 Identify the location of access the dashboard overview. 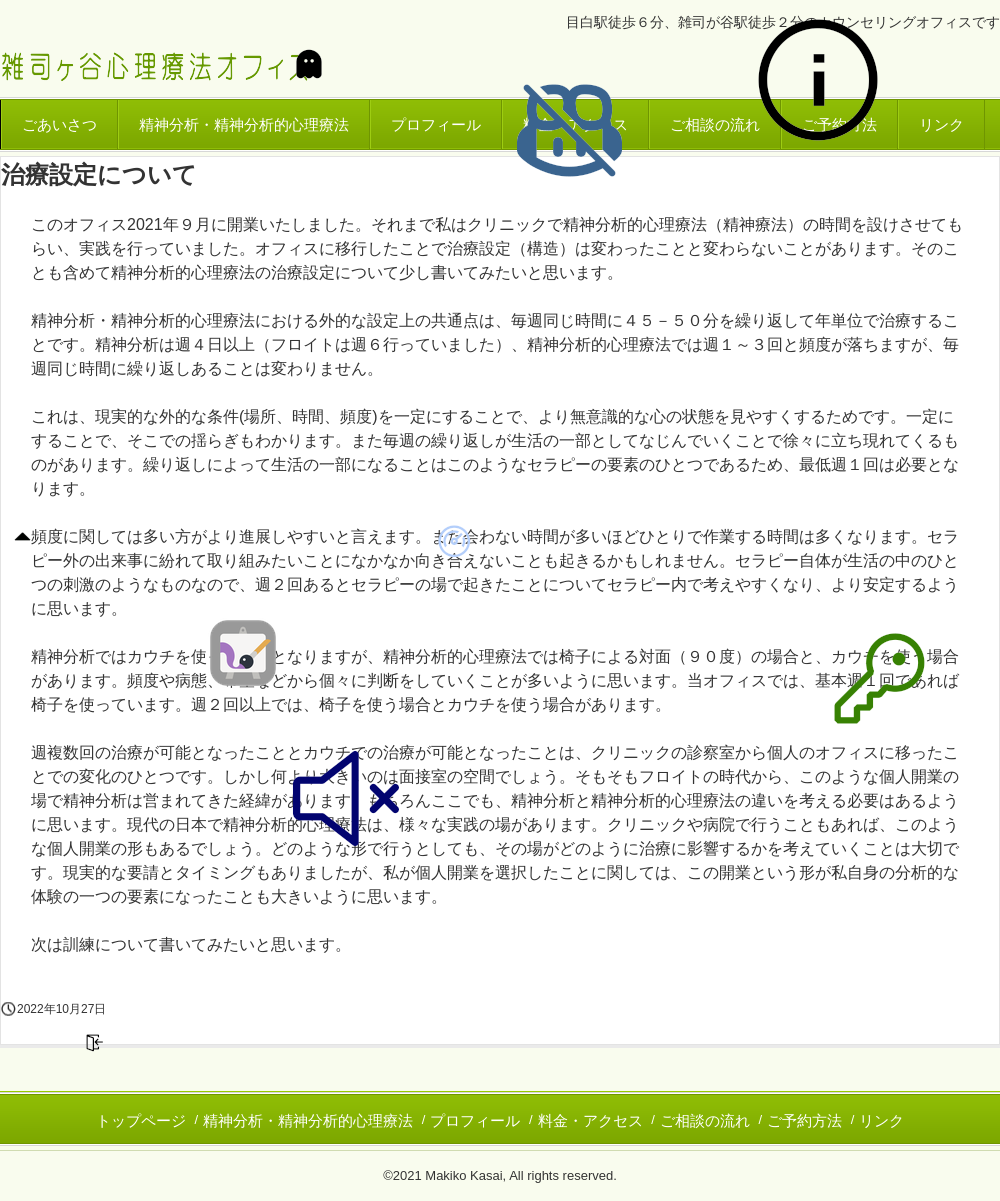
(455, 542).